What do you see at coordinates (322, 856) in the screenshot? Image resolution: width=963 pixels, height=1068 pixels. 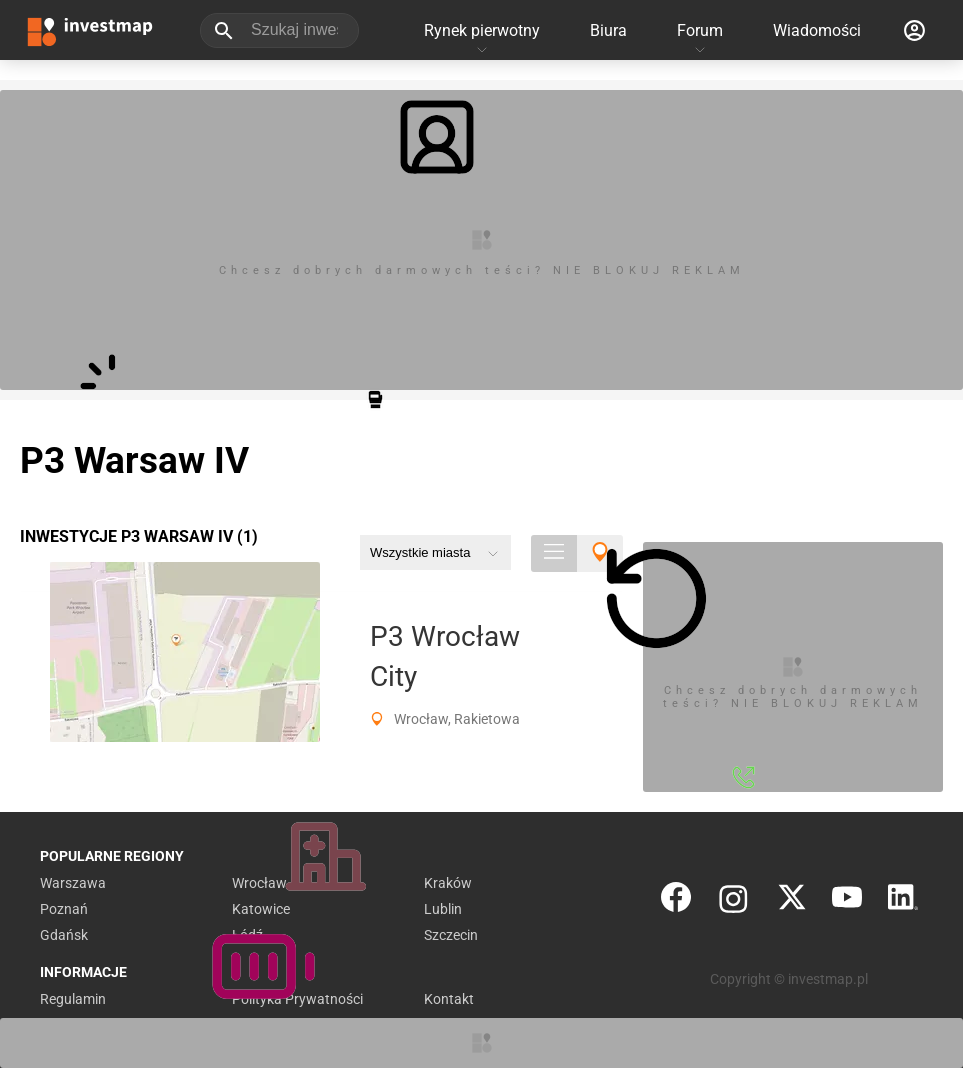 I see `find nearby hospitals or medical facilities` at bounding box center [322, 856].